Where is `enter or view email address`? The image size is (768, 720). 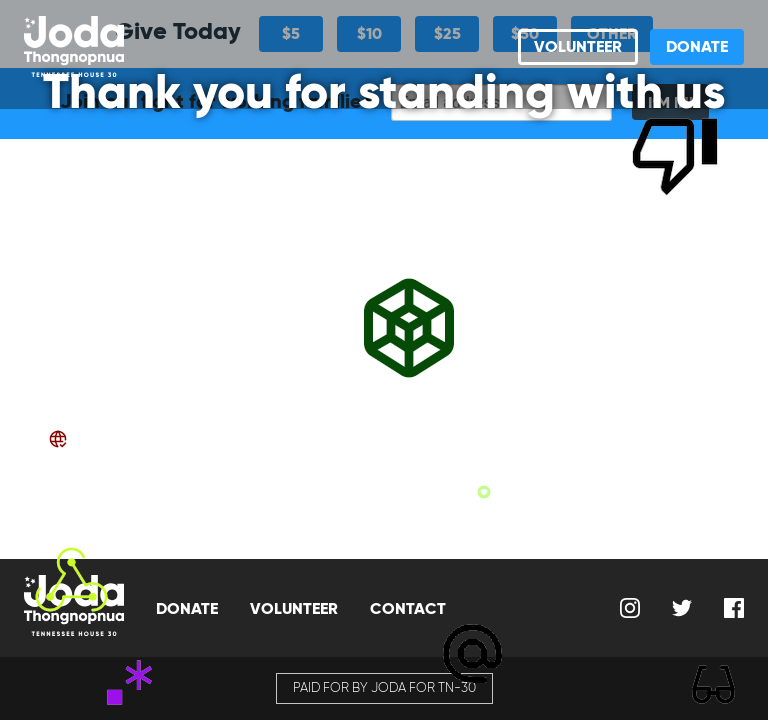
enter or view email address is located at coordinates (472, 653).